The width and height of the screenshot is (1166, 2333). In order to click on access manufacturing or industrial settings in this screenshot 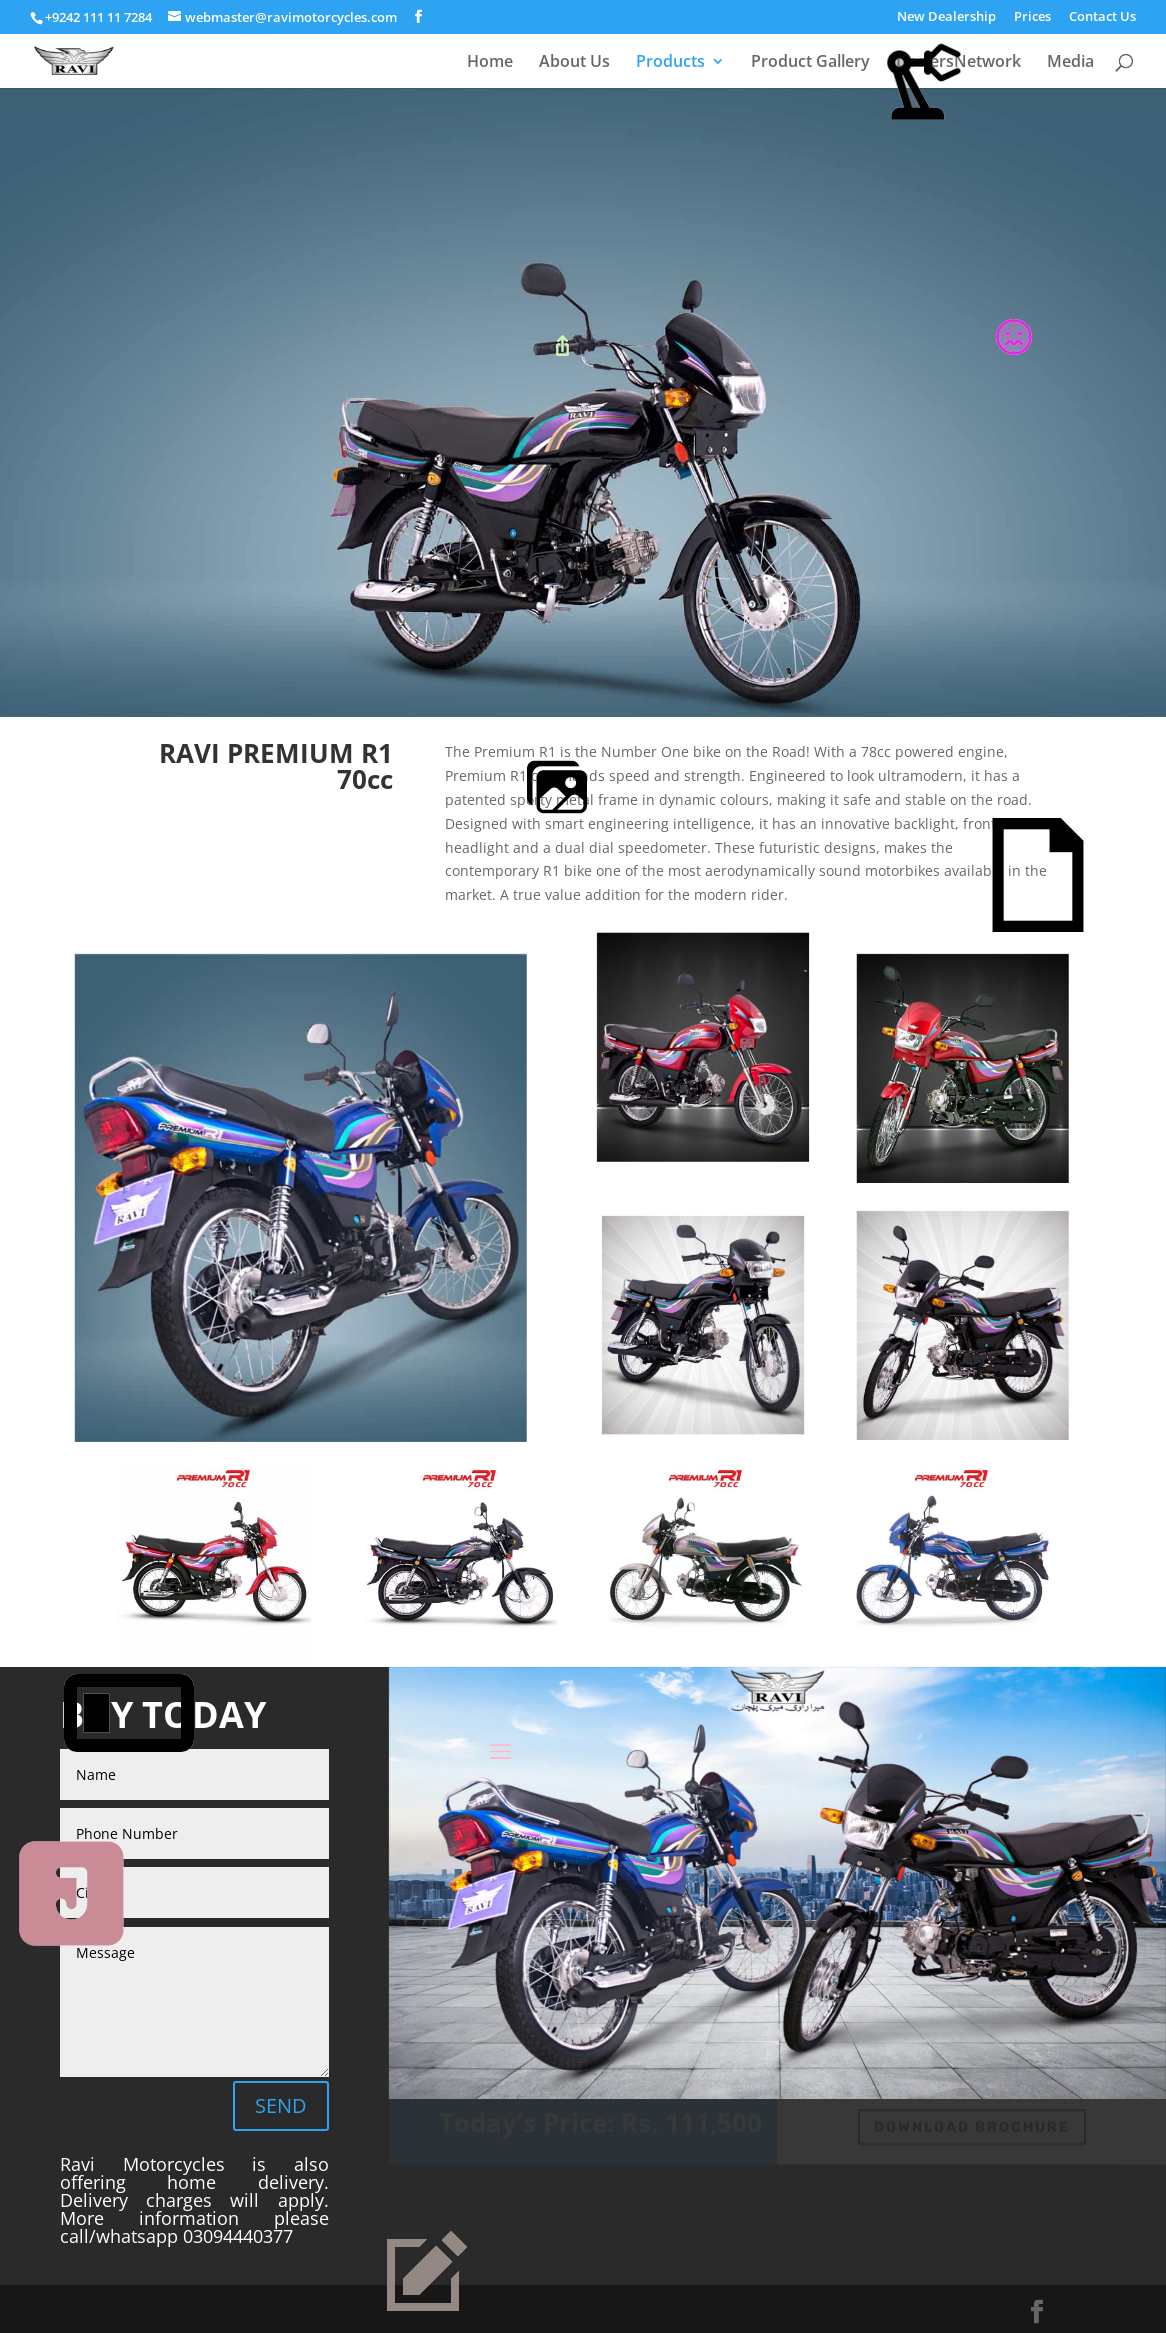, I will do `click(924, 83)`.